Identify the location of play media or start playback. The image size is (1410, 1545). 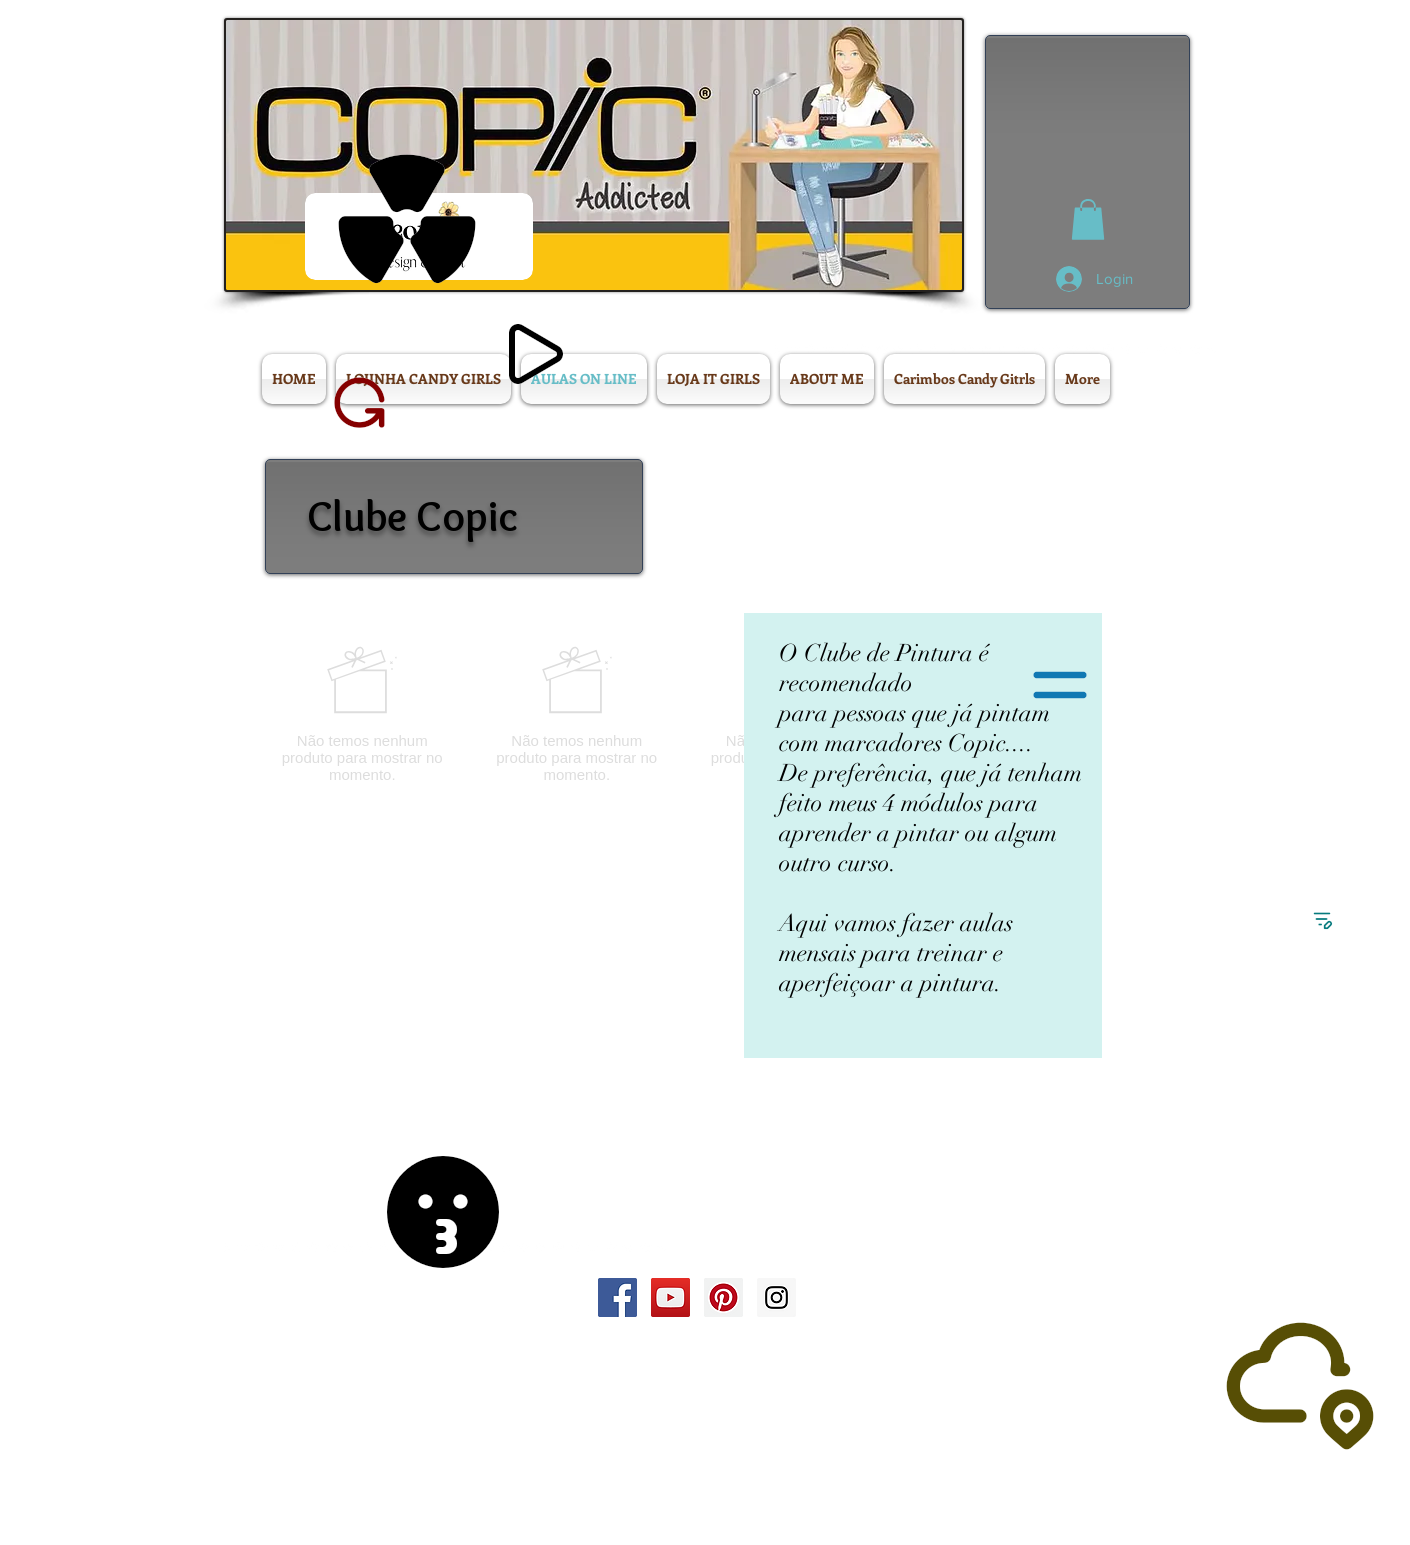
(533, 354).